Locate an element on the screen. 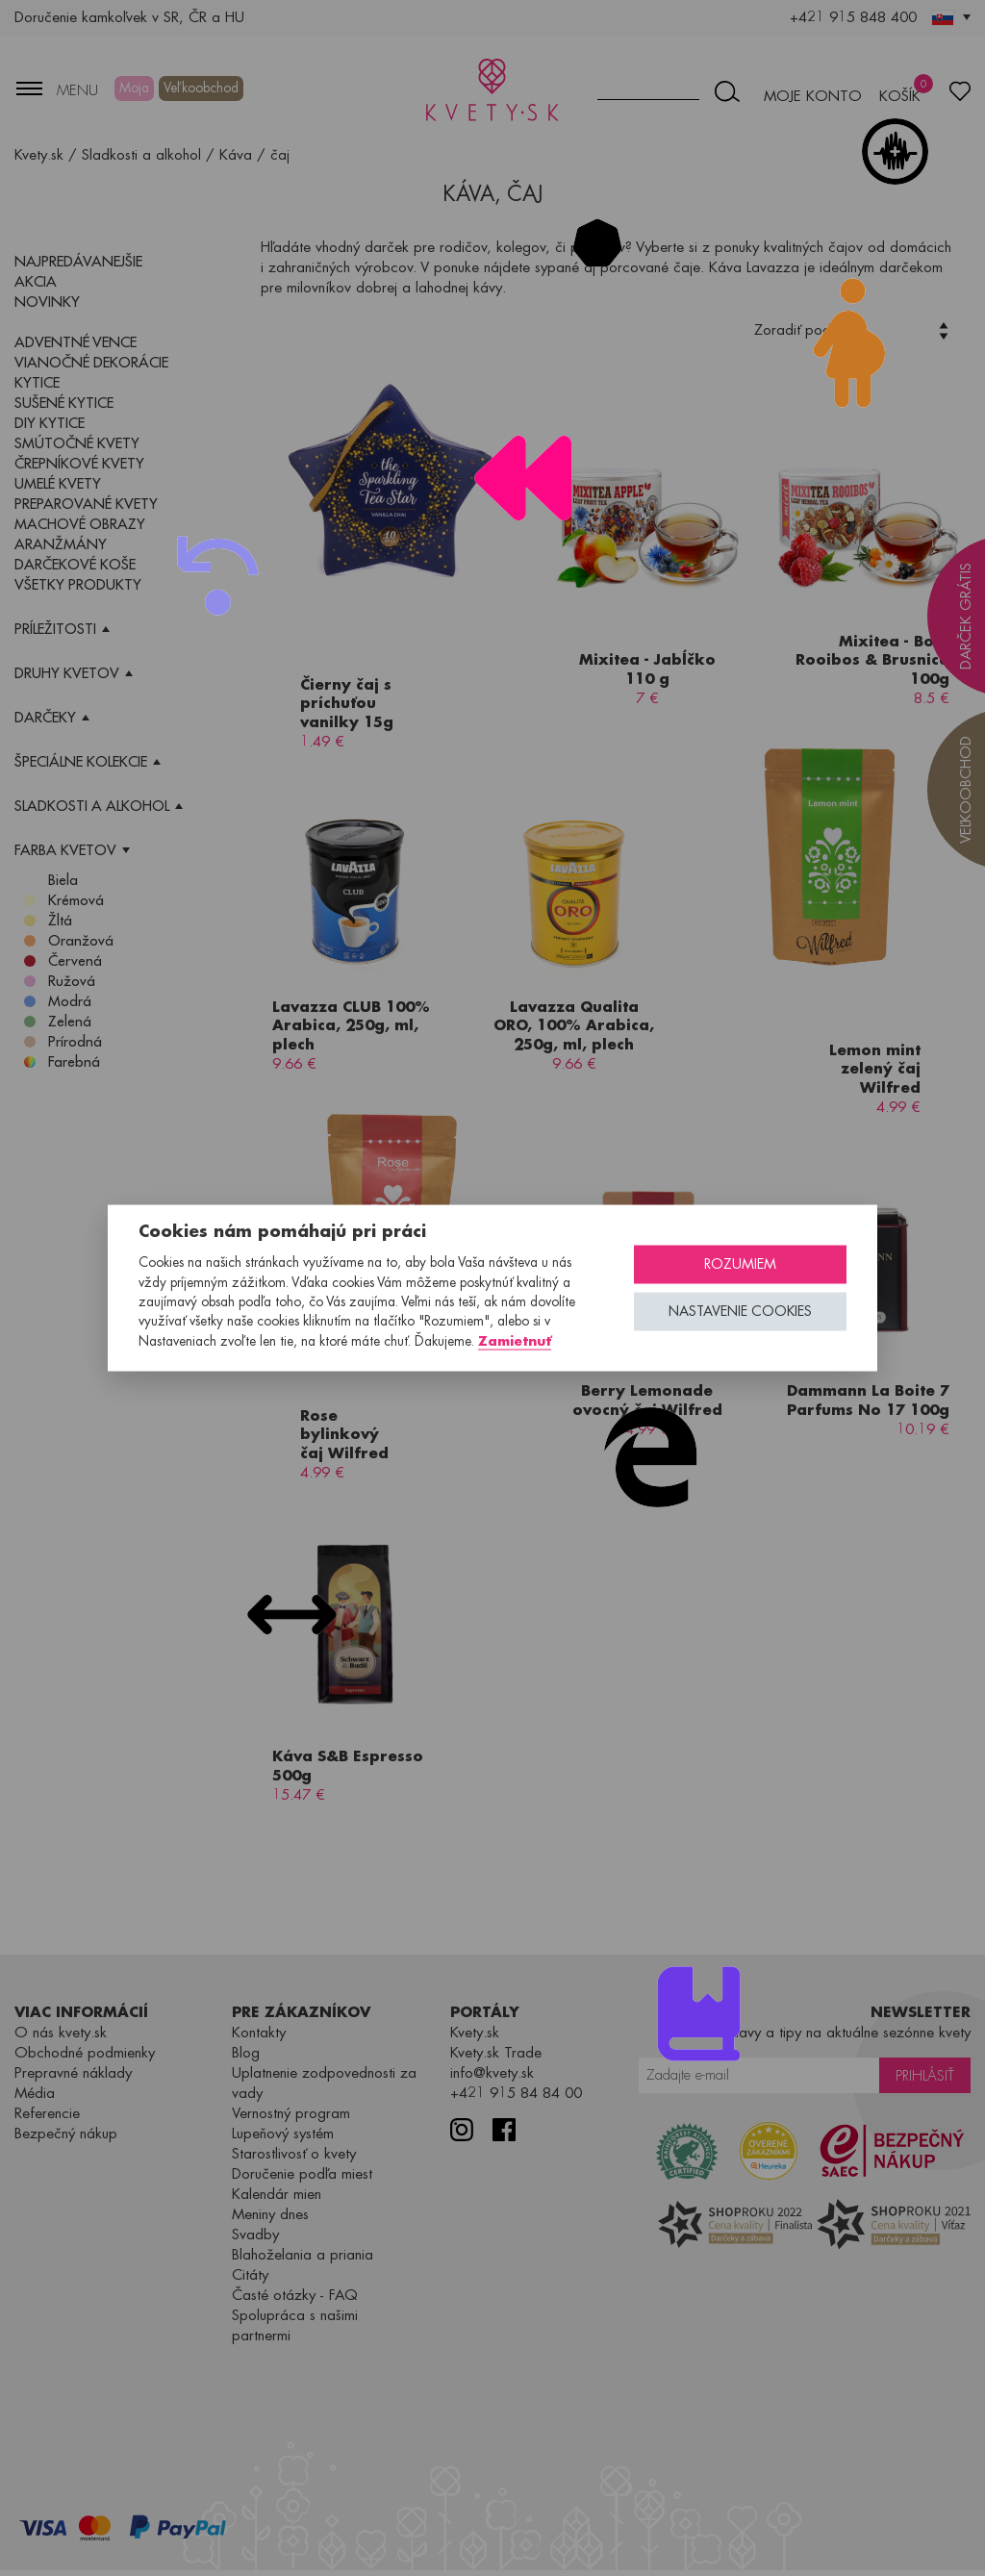  adjust width or resize horizontally is located at coordinates (291, 1614).